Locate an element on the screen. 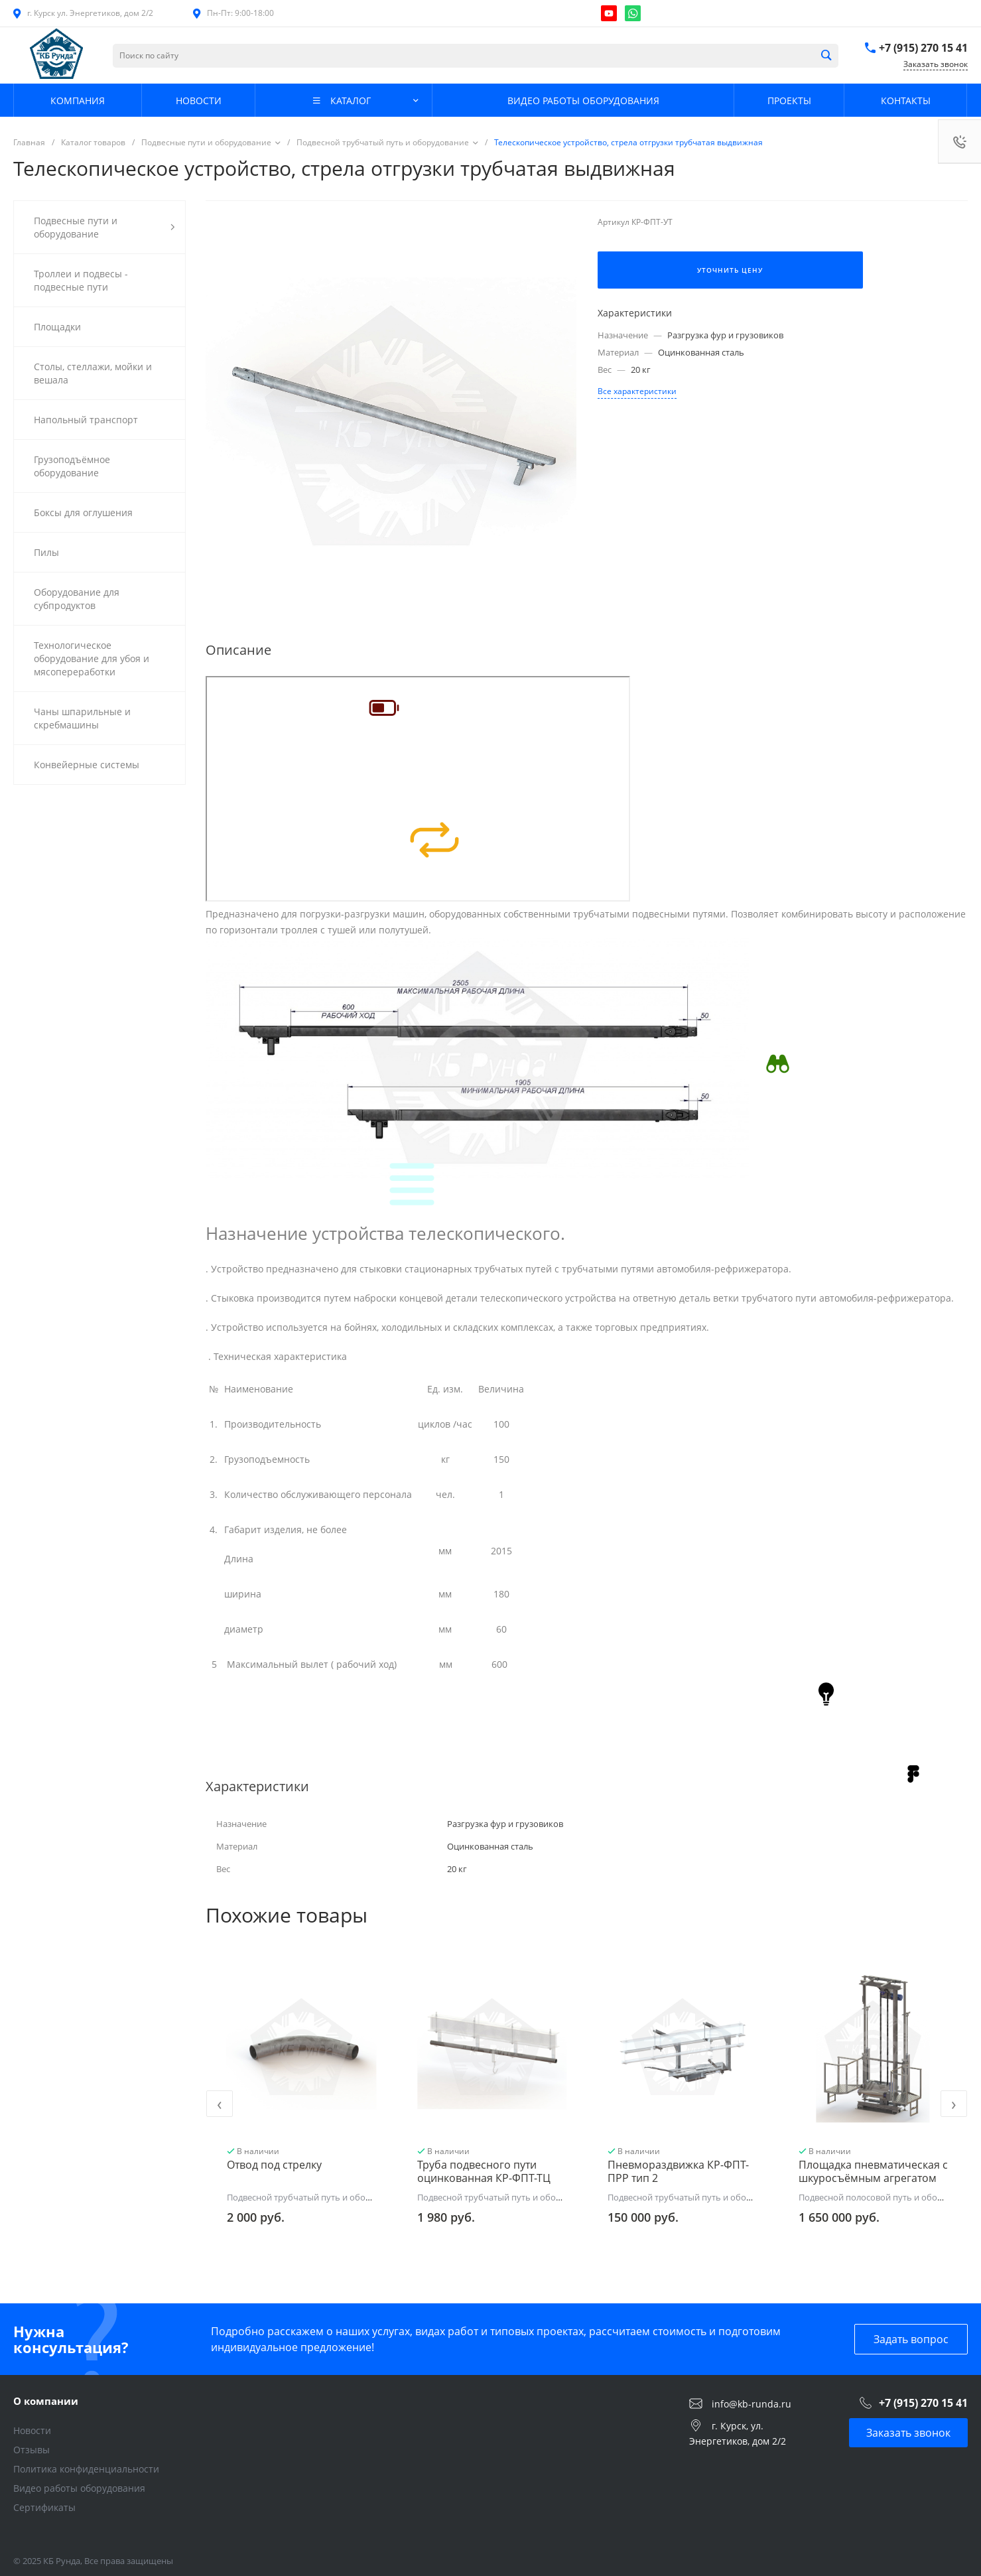 This screenshot has width=981, height=2576. indicates battery at 50% charge level is located at coordinates (384, 708).